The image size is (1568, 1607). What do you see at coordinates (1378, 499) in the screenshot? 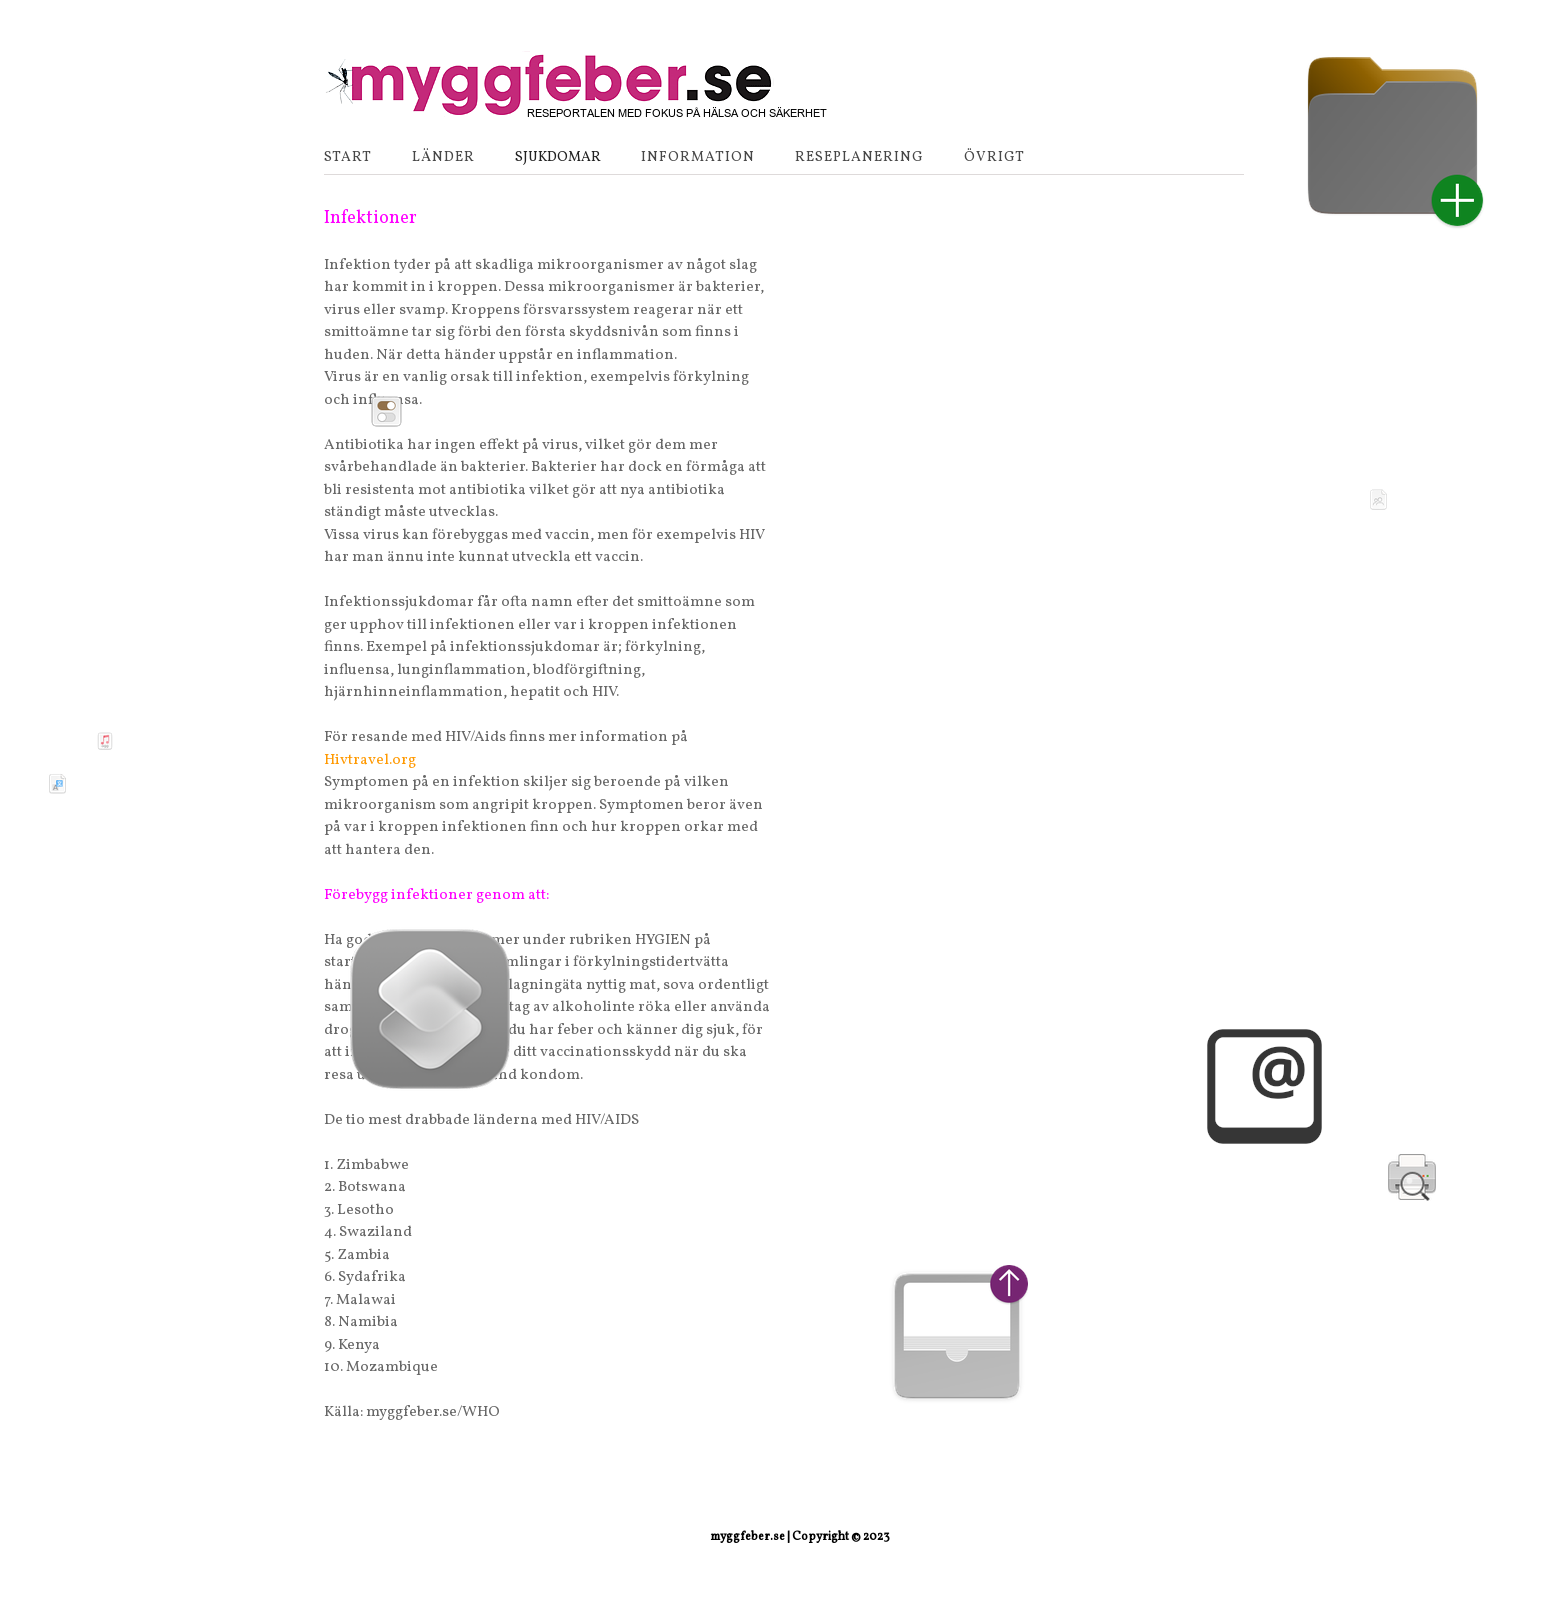
I see `credits or attribution file` at bounding box center [1378, 499].